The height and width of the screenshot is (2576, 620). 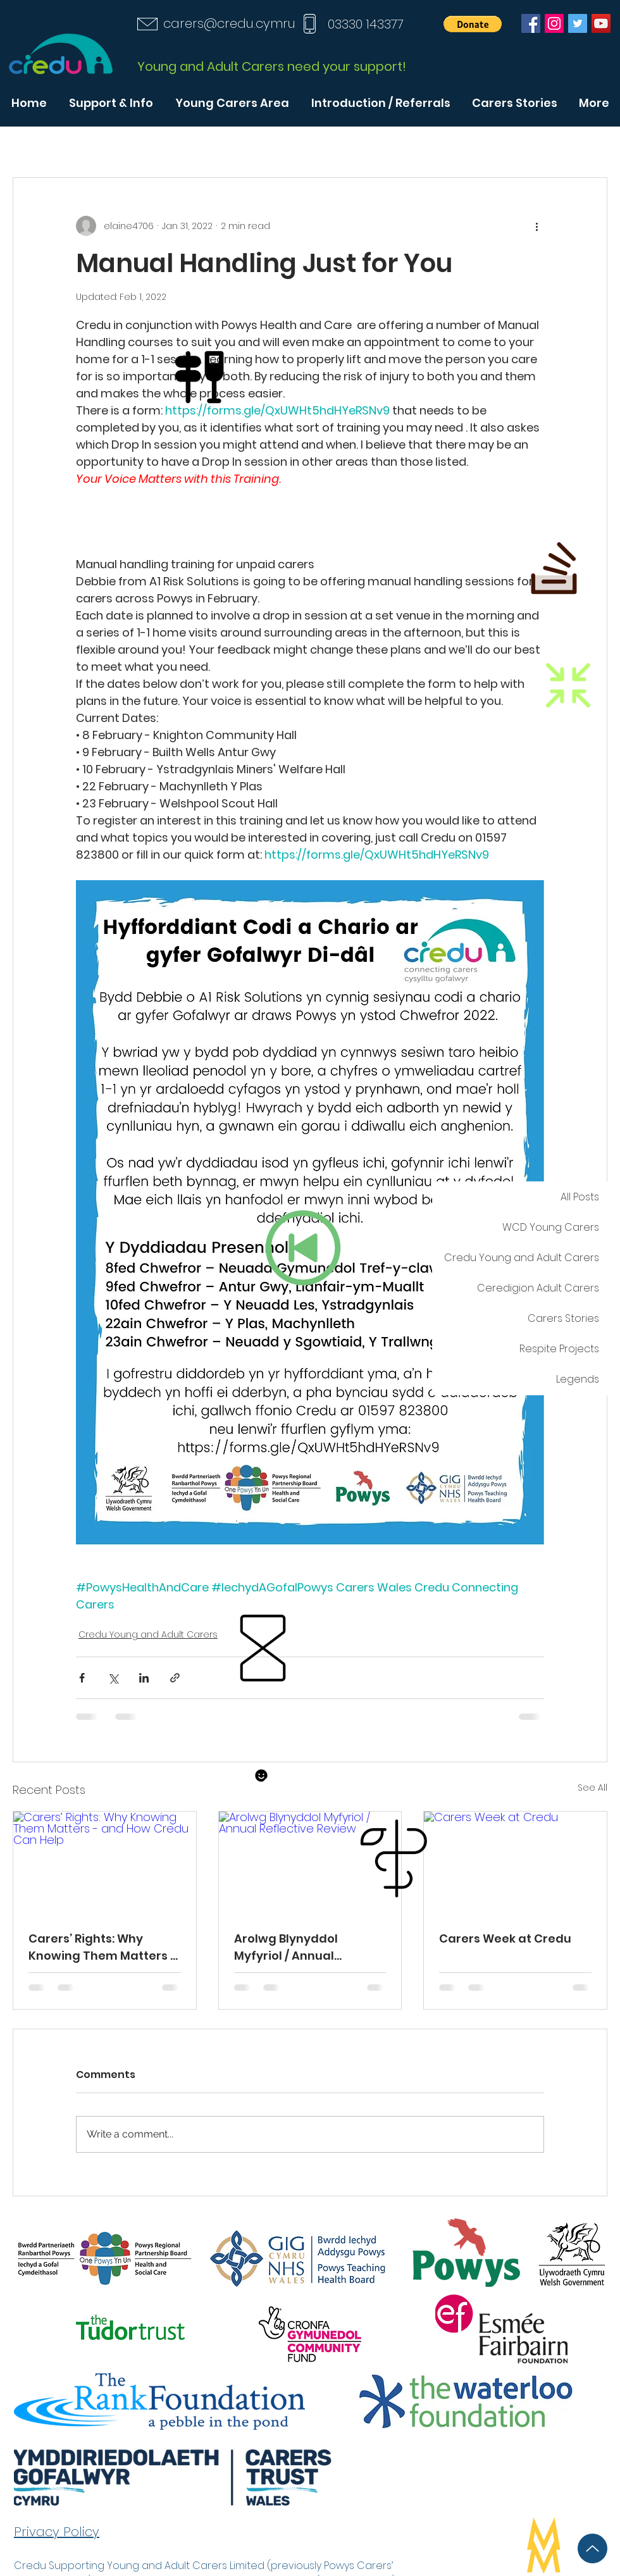 I want to click on indicates loading or processing in progress, so click(x=263, y=1648).